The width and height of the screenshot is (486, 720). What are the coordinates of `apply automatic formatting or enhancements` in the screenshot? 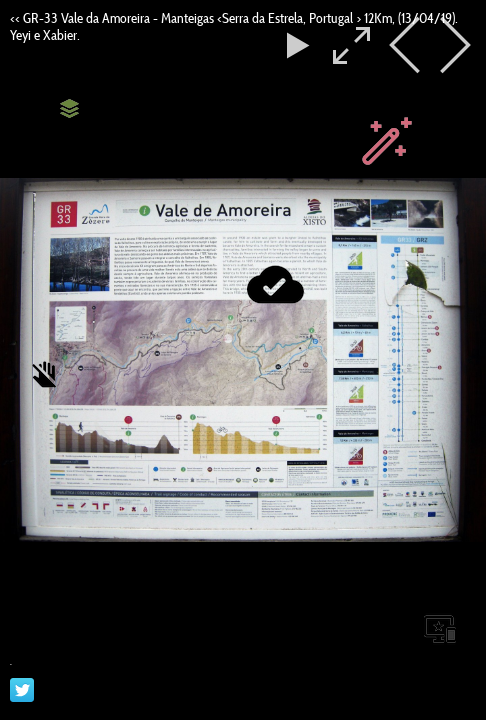 It's located at (387, 142).